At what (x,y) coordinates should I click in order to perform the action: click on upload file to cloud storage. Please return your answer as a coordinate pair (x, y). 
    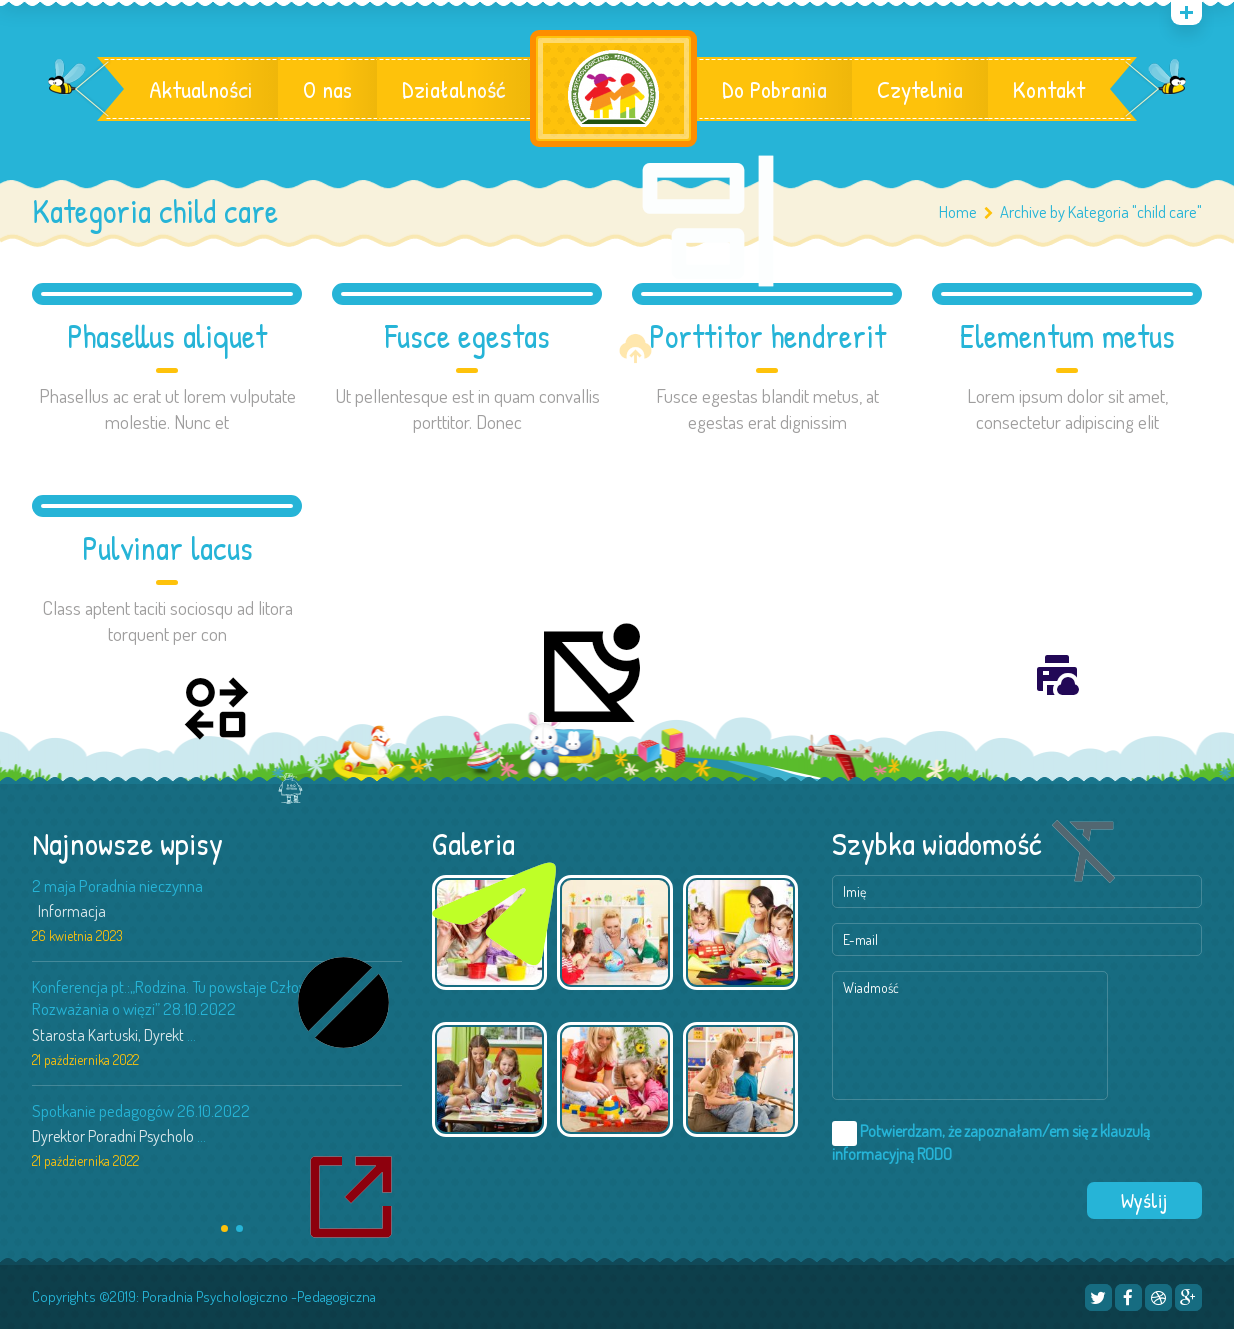
    Looking at the image, I should click on (635, 348).